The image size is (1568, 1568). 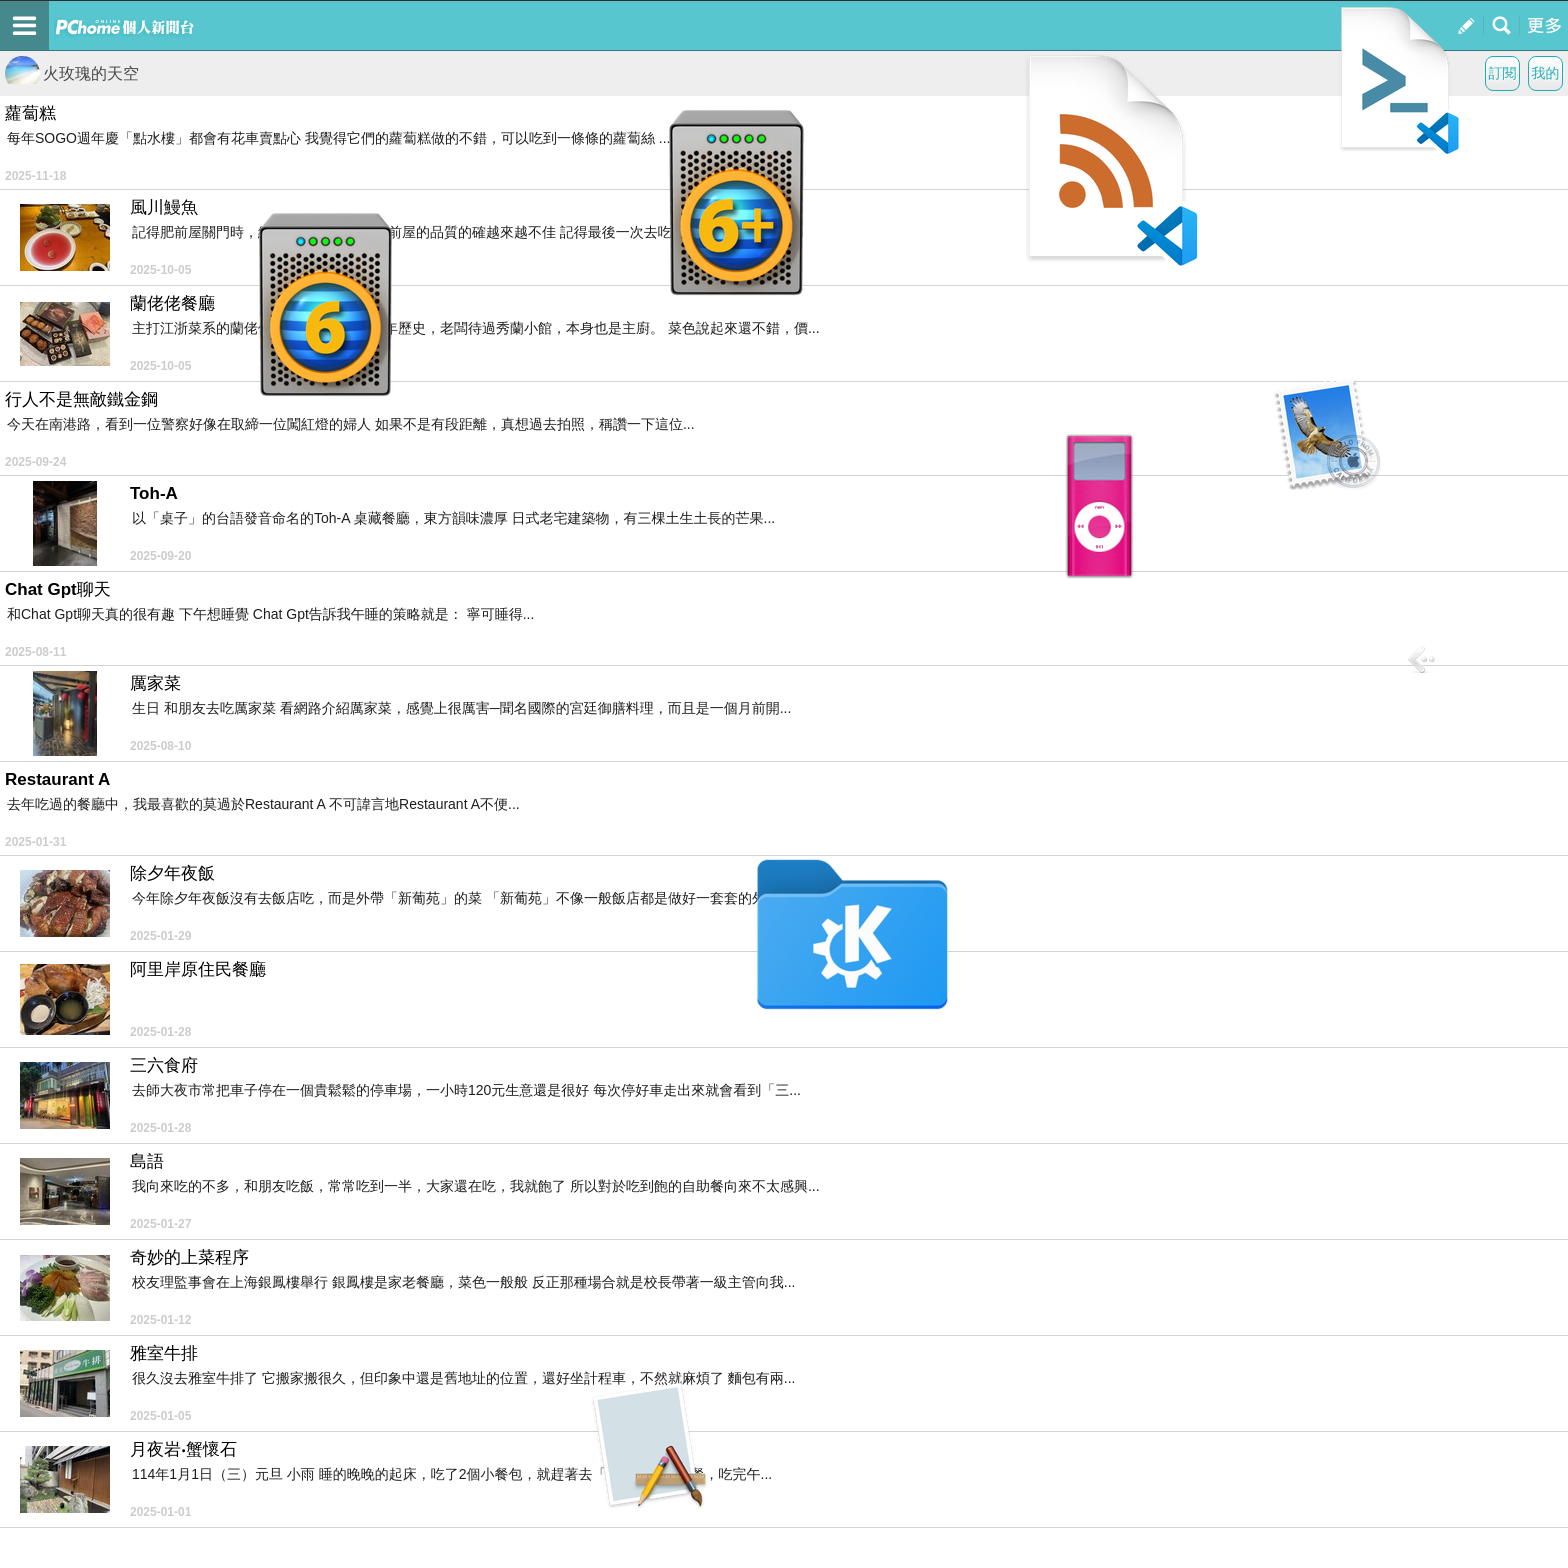 I want to click on share content via email, so click(x=1323, y=432).